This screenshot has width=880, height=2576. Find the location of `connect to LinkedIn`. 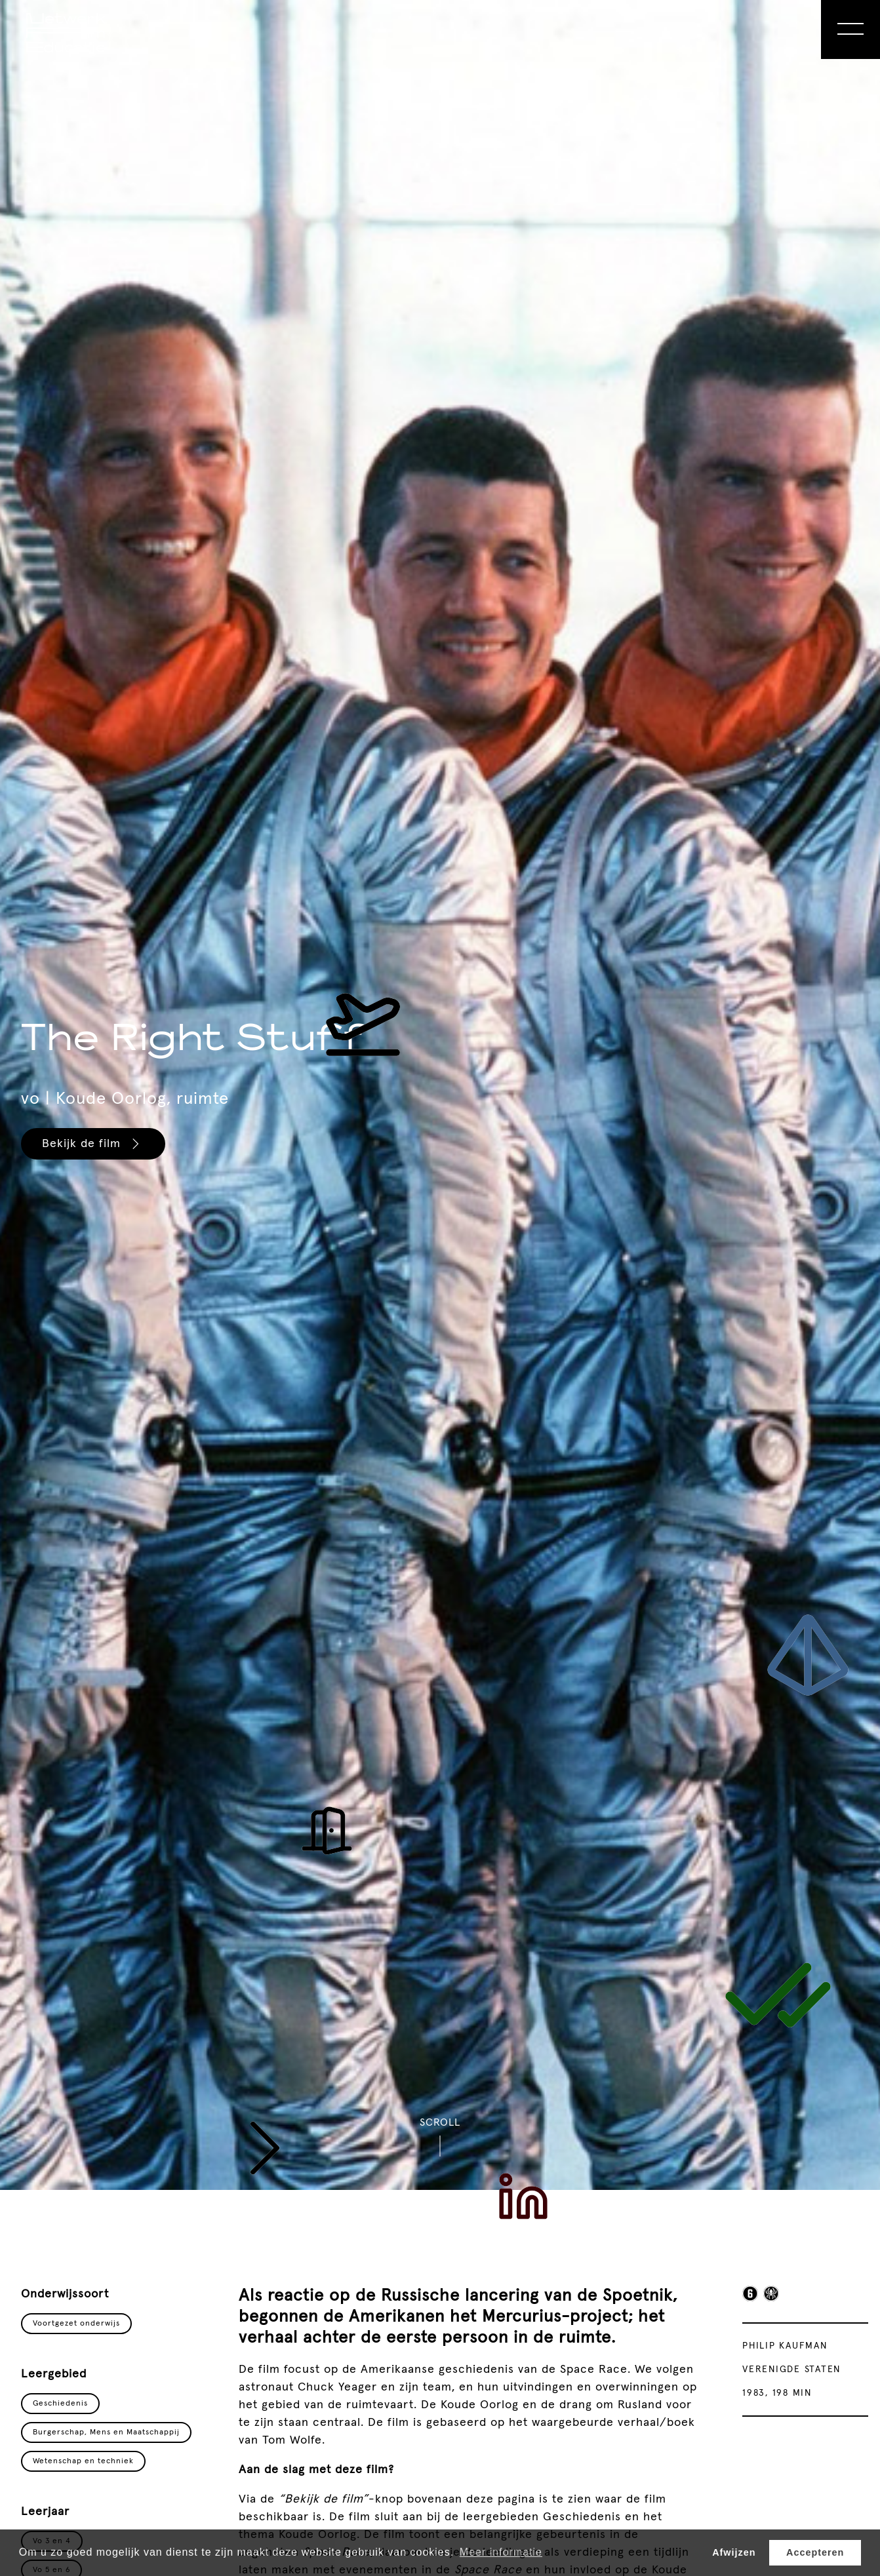

connect to LinkedIn is located at coordinates (523, 2197).